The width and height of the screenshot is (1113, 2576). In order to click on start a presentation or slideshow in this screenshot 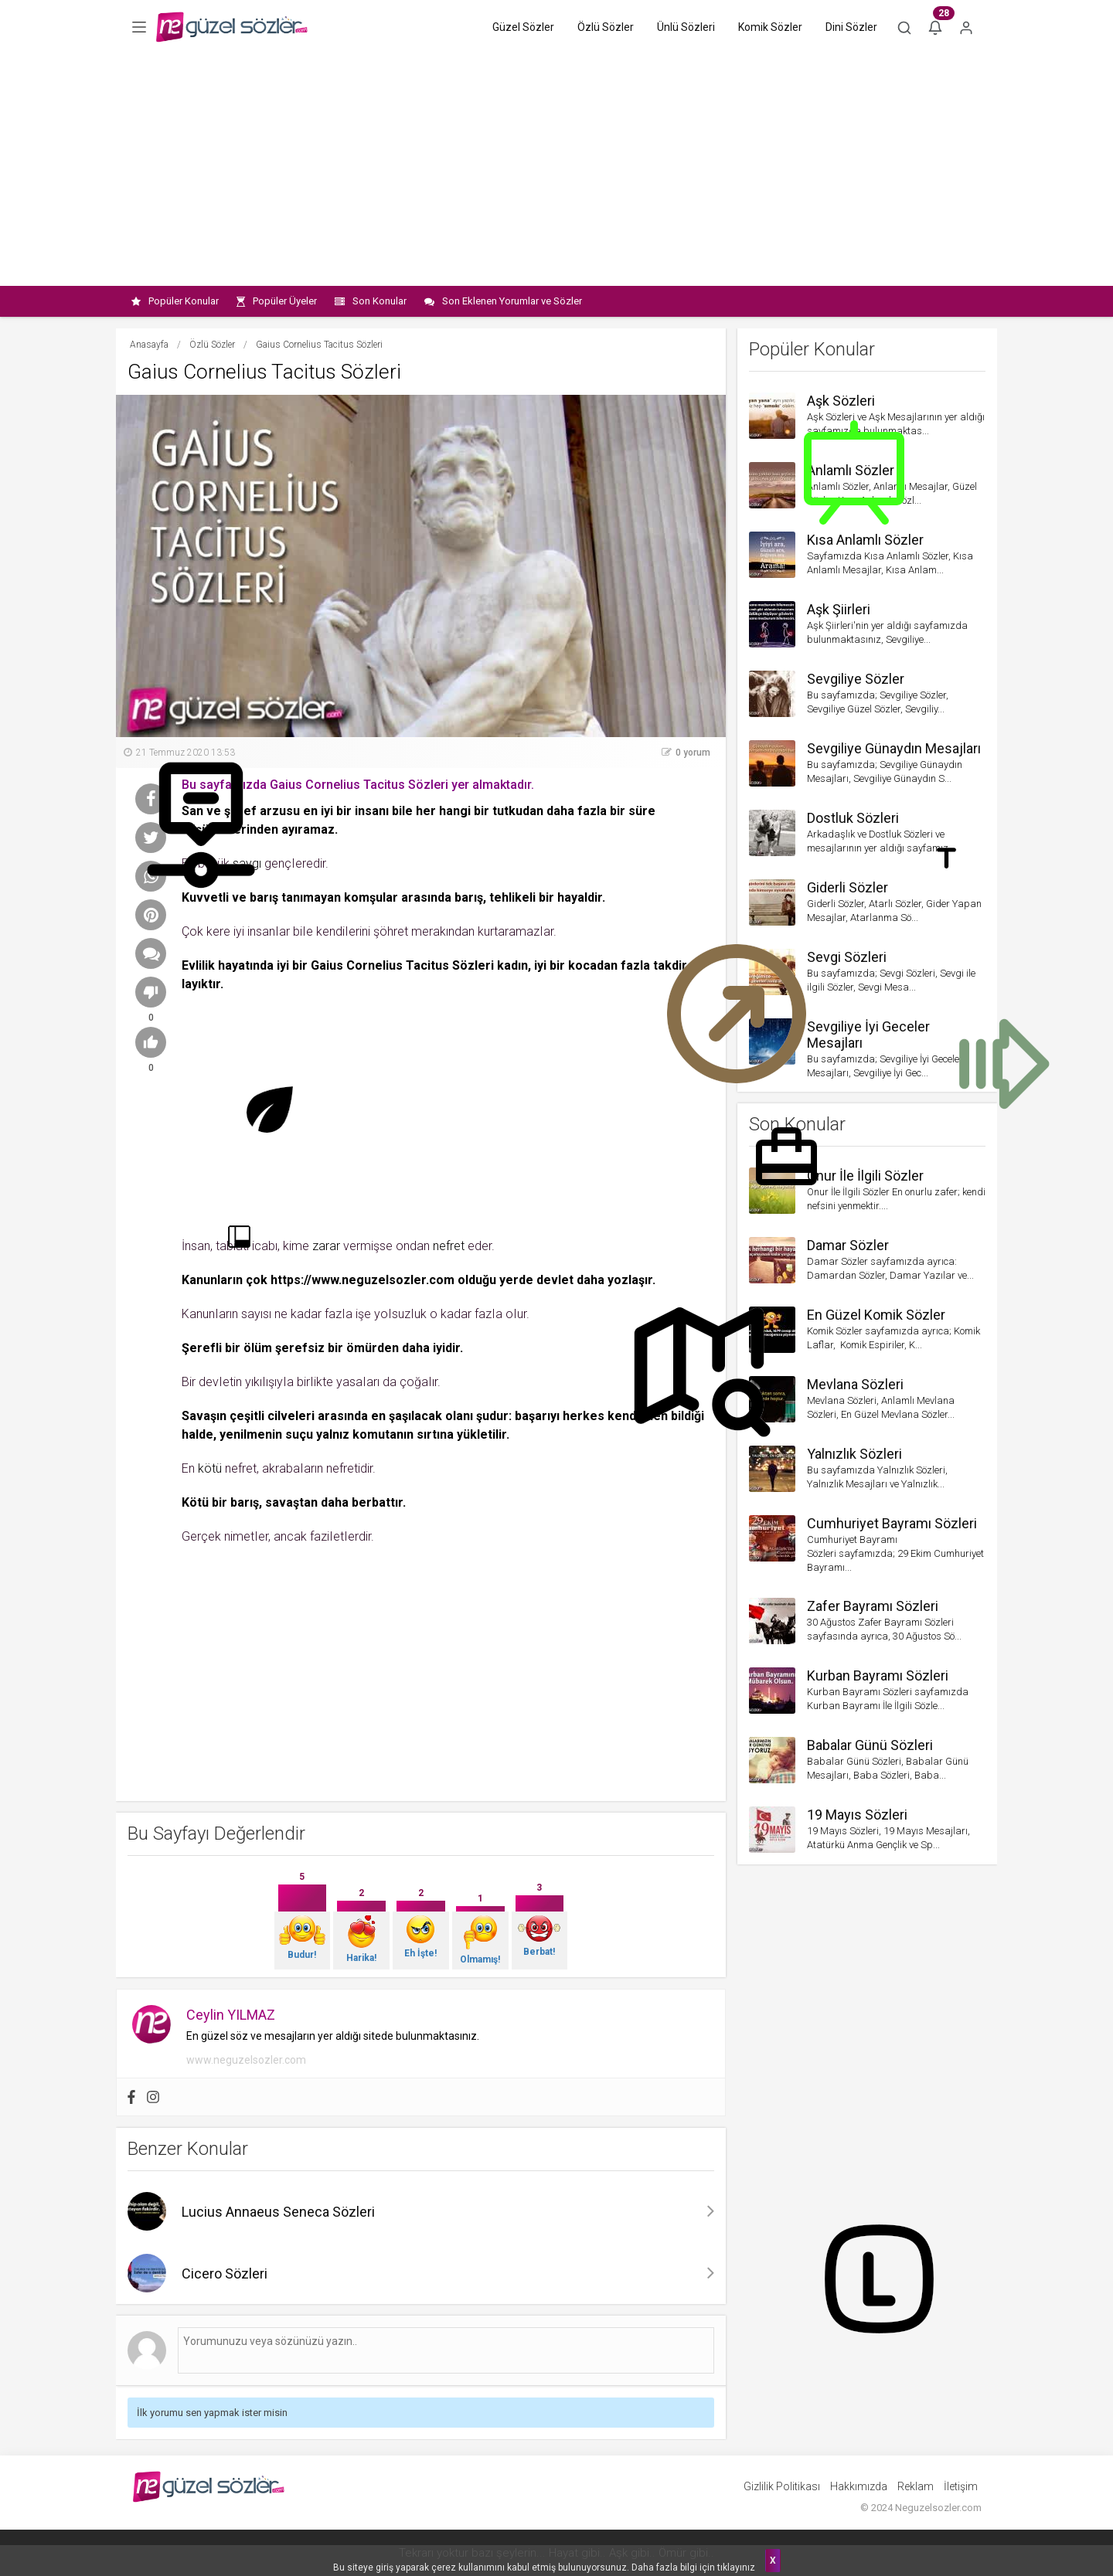, I will do `click(854, 474)`.